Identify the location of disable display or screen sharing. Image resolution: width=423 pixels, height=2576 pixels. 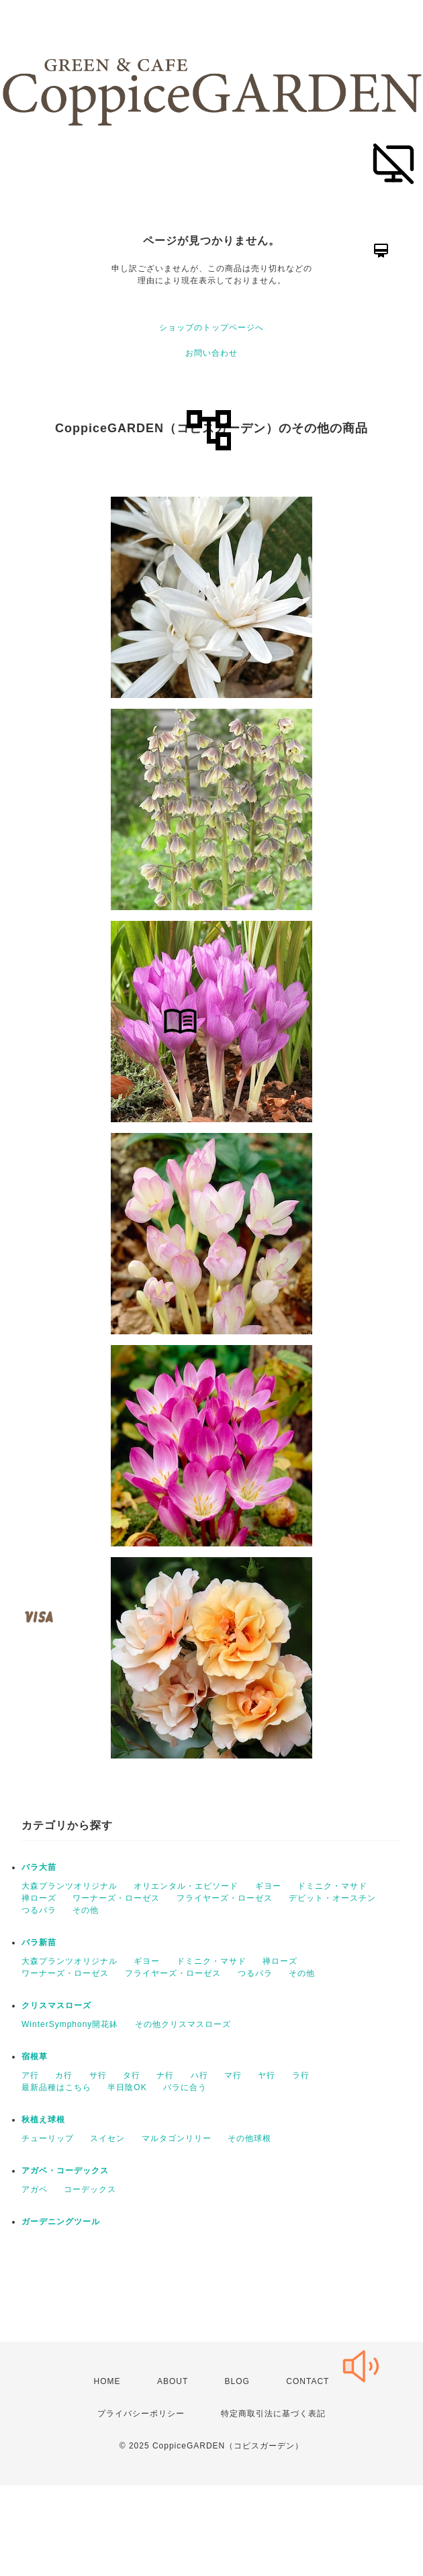
(393, 164).